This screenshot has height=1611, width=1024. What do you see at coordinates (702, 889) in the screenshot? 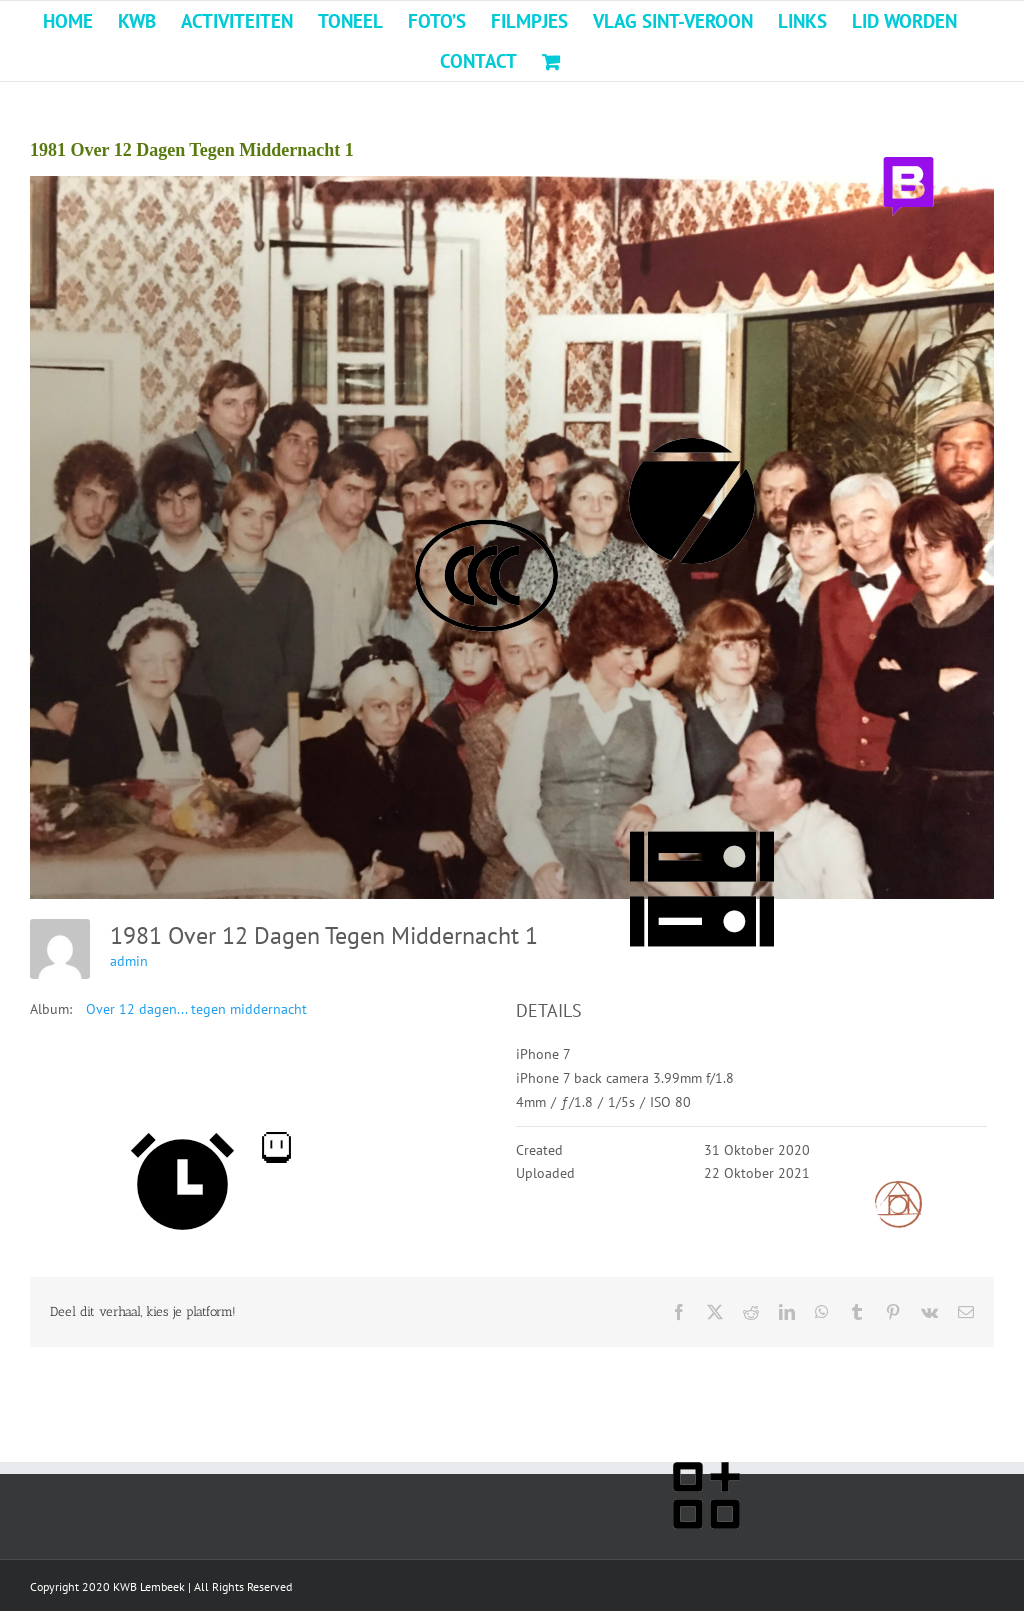
I see `google cloud storage service logo` at bounding box center [702, 889].